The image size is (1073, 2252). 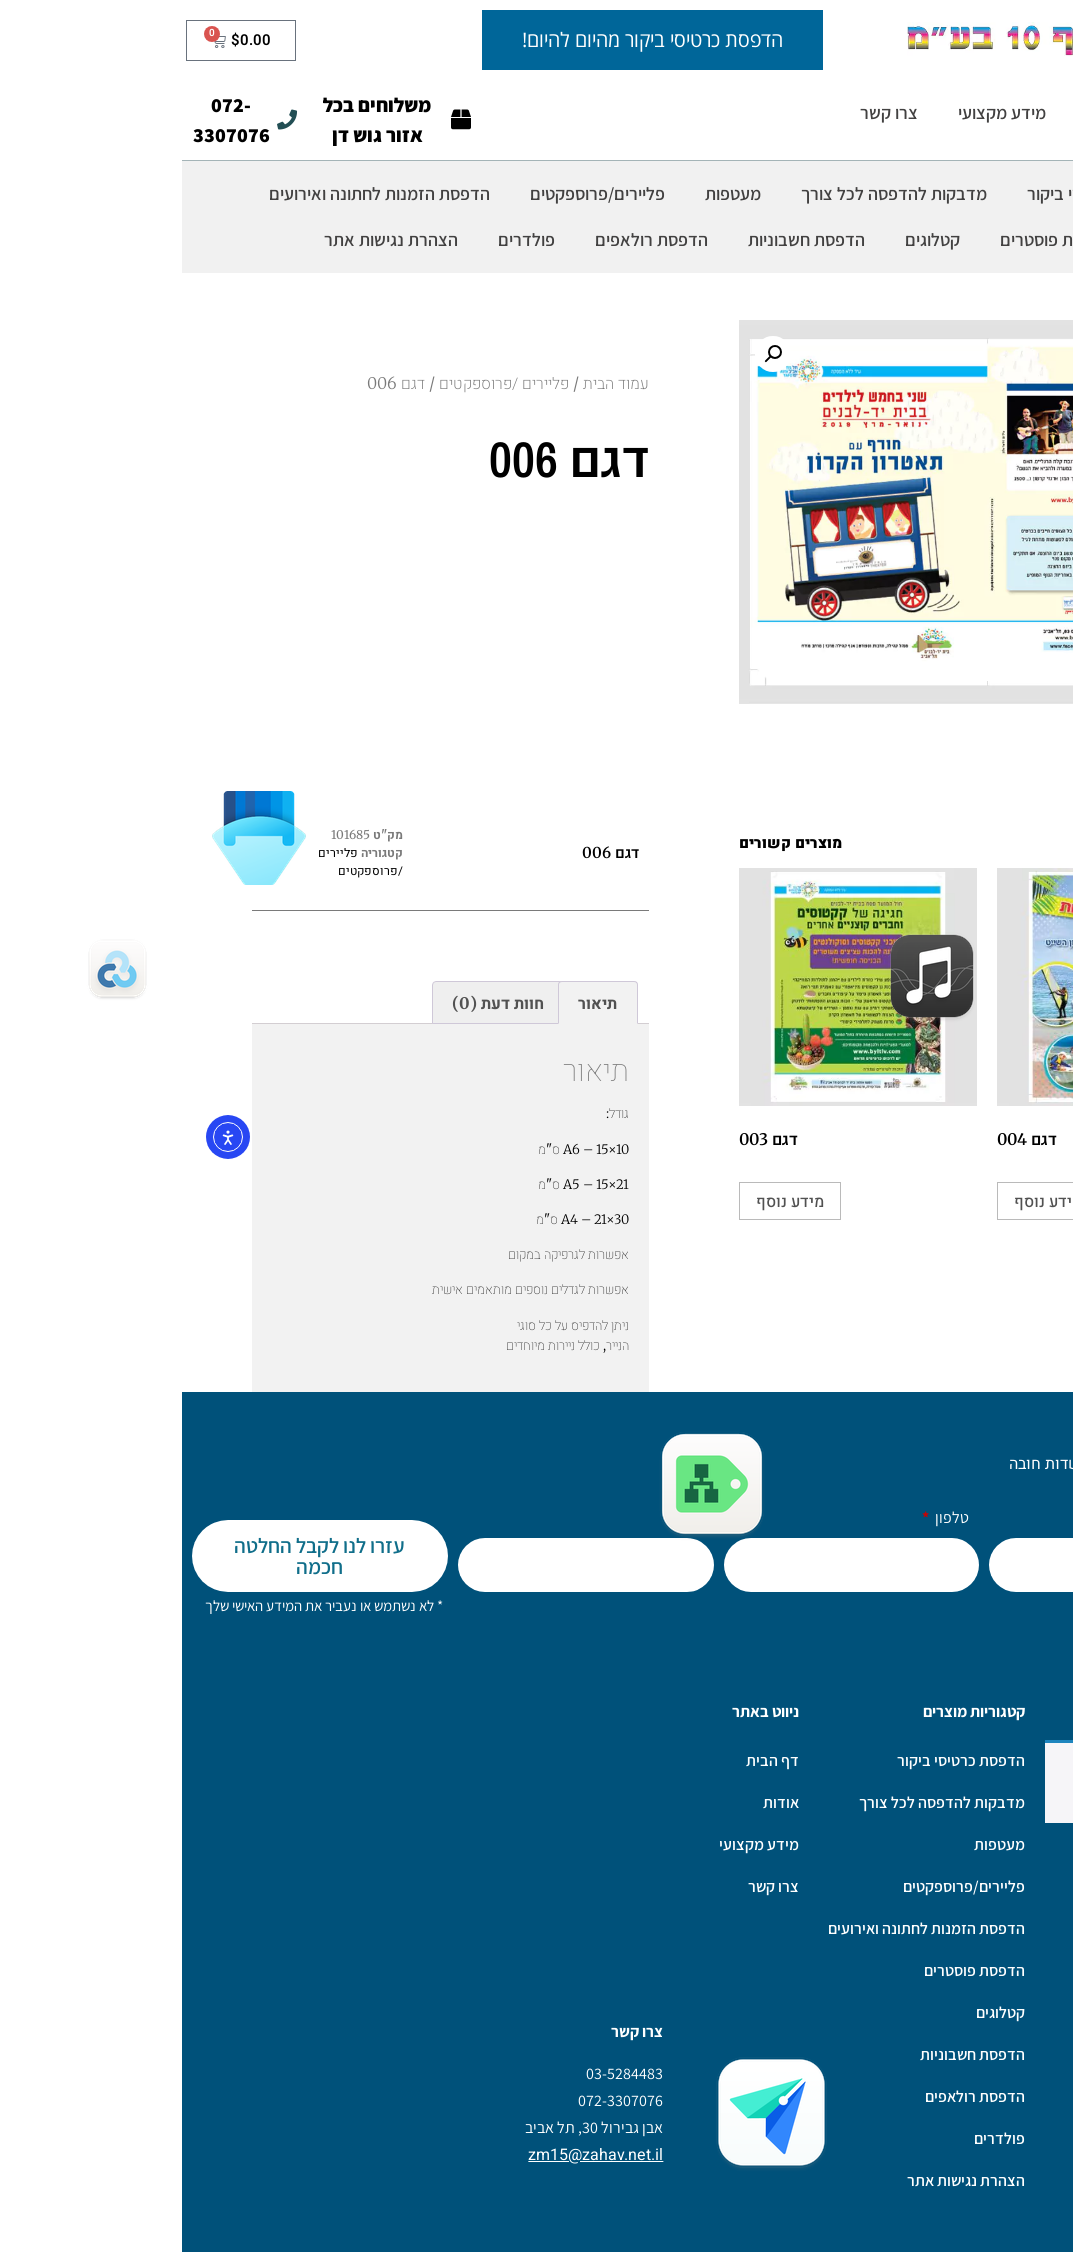 I want to click on open What IP network utility app, so click(x=712, y=1484).